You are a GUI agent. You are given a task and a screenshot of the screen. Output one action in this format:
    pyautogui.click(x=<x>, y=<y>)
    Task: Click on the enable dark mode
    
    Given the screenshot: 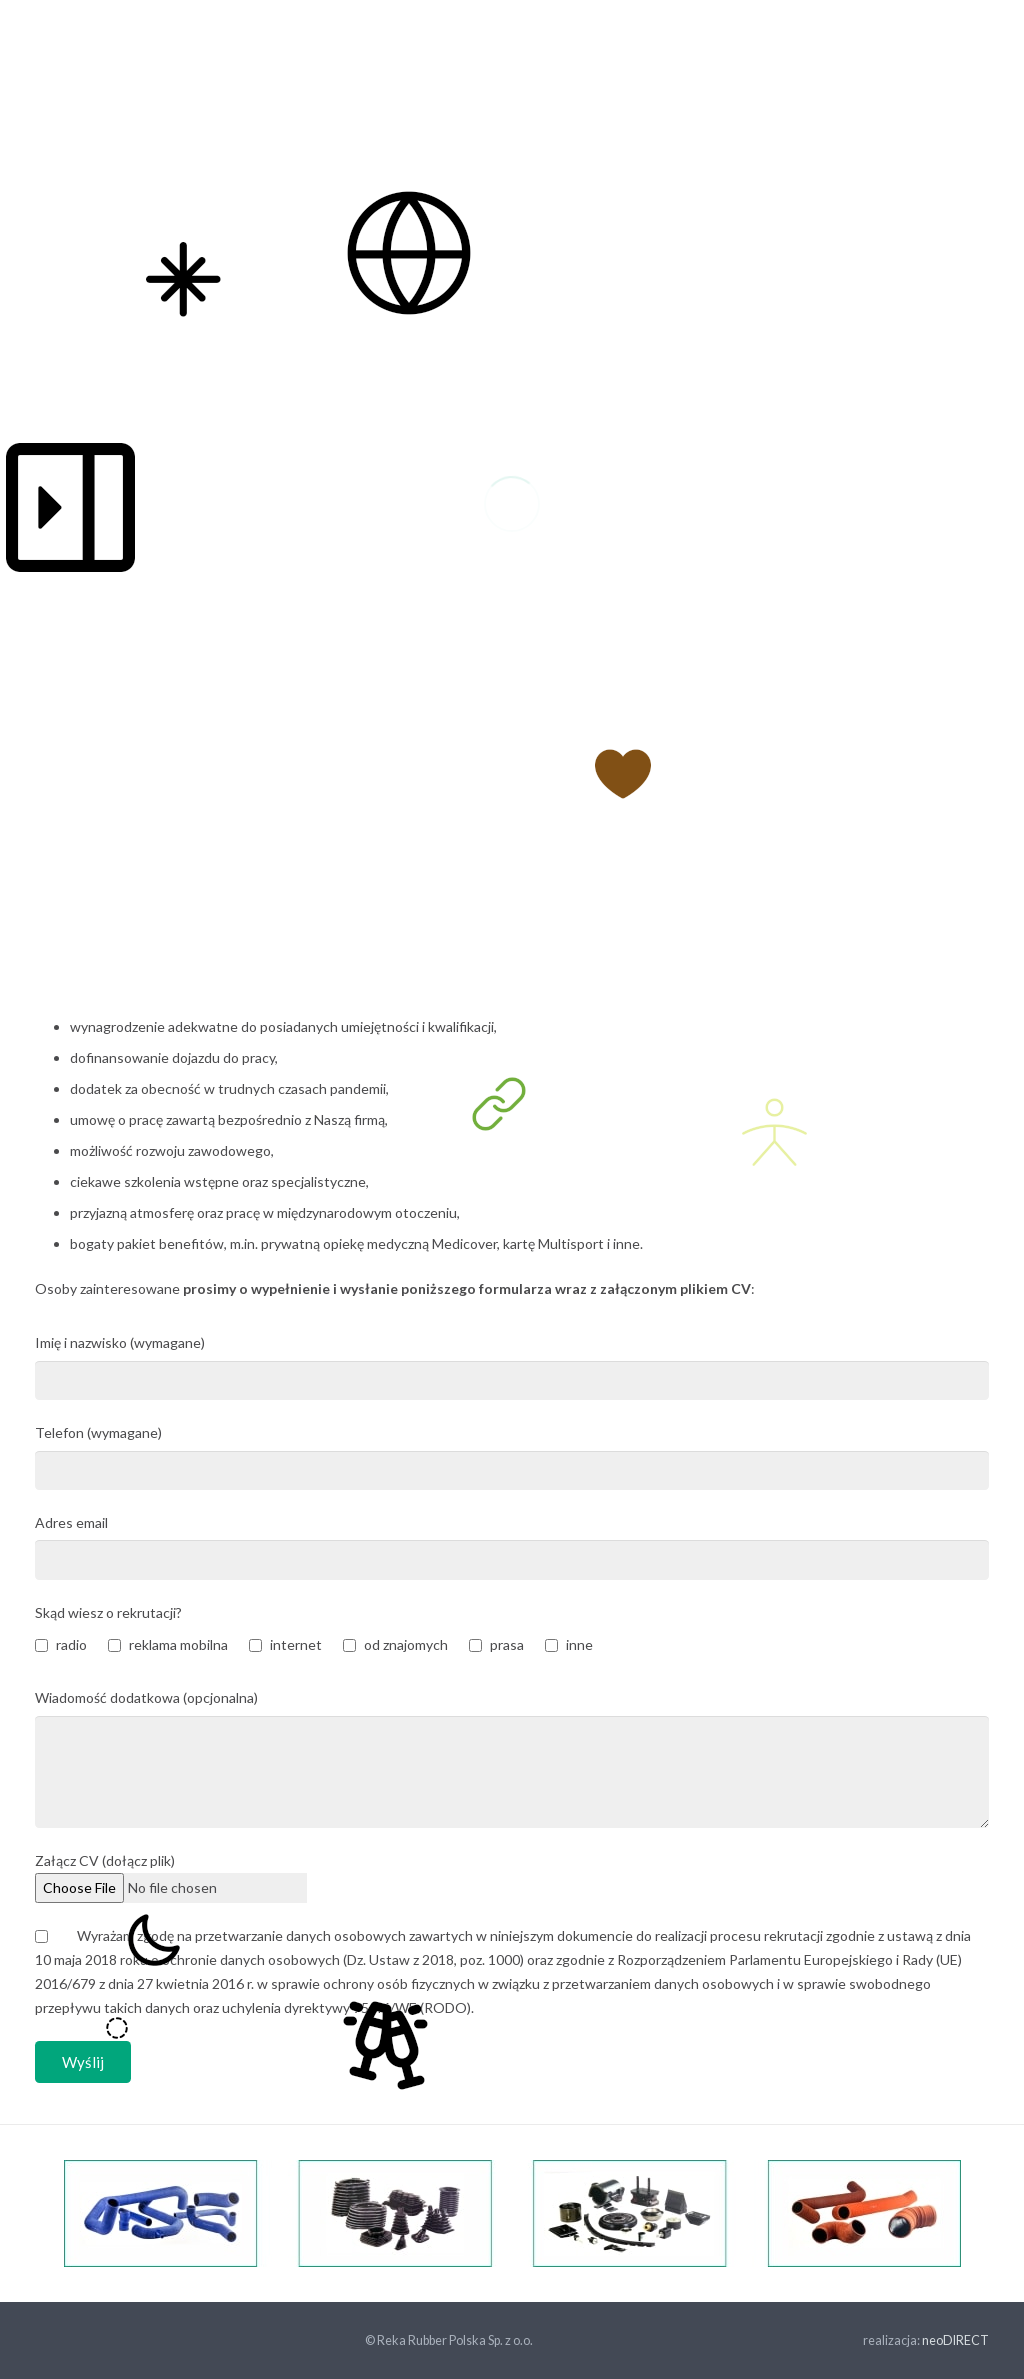 What is the action you would take?
    pyautogui.click(x=154, y=1940)
    